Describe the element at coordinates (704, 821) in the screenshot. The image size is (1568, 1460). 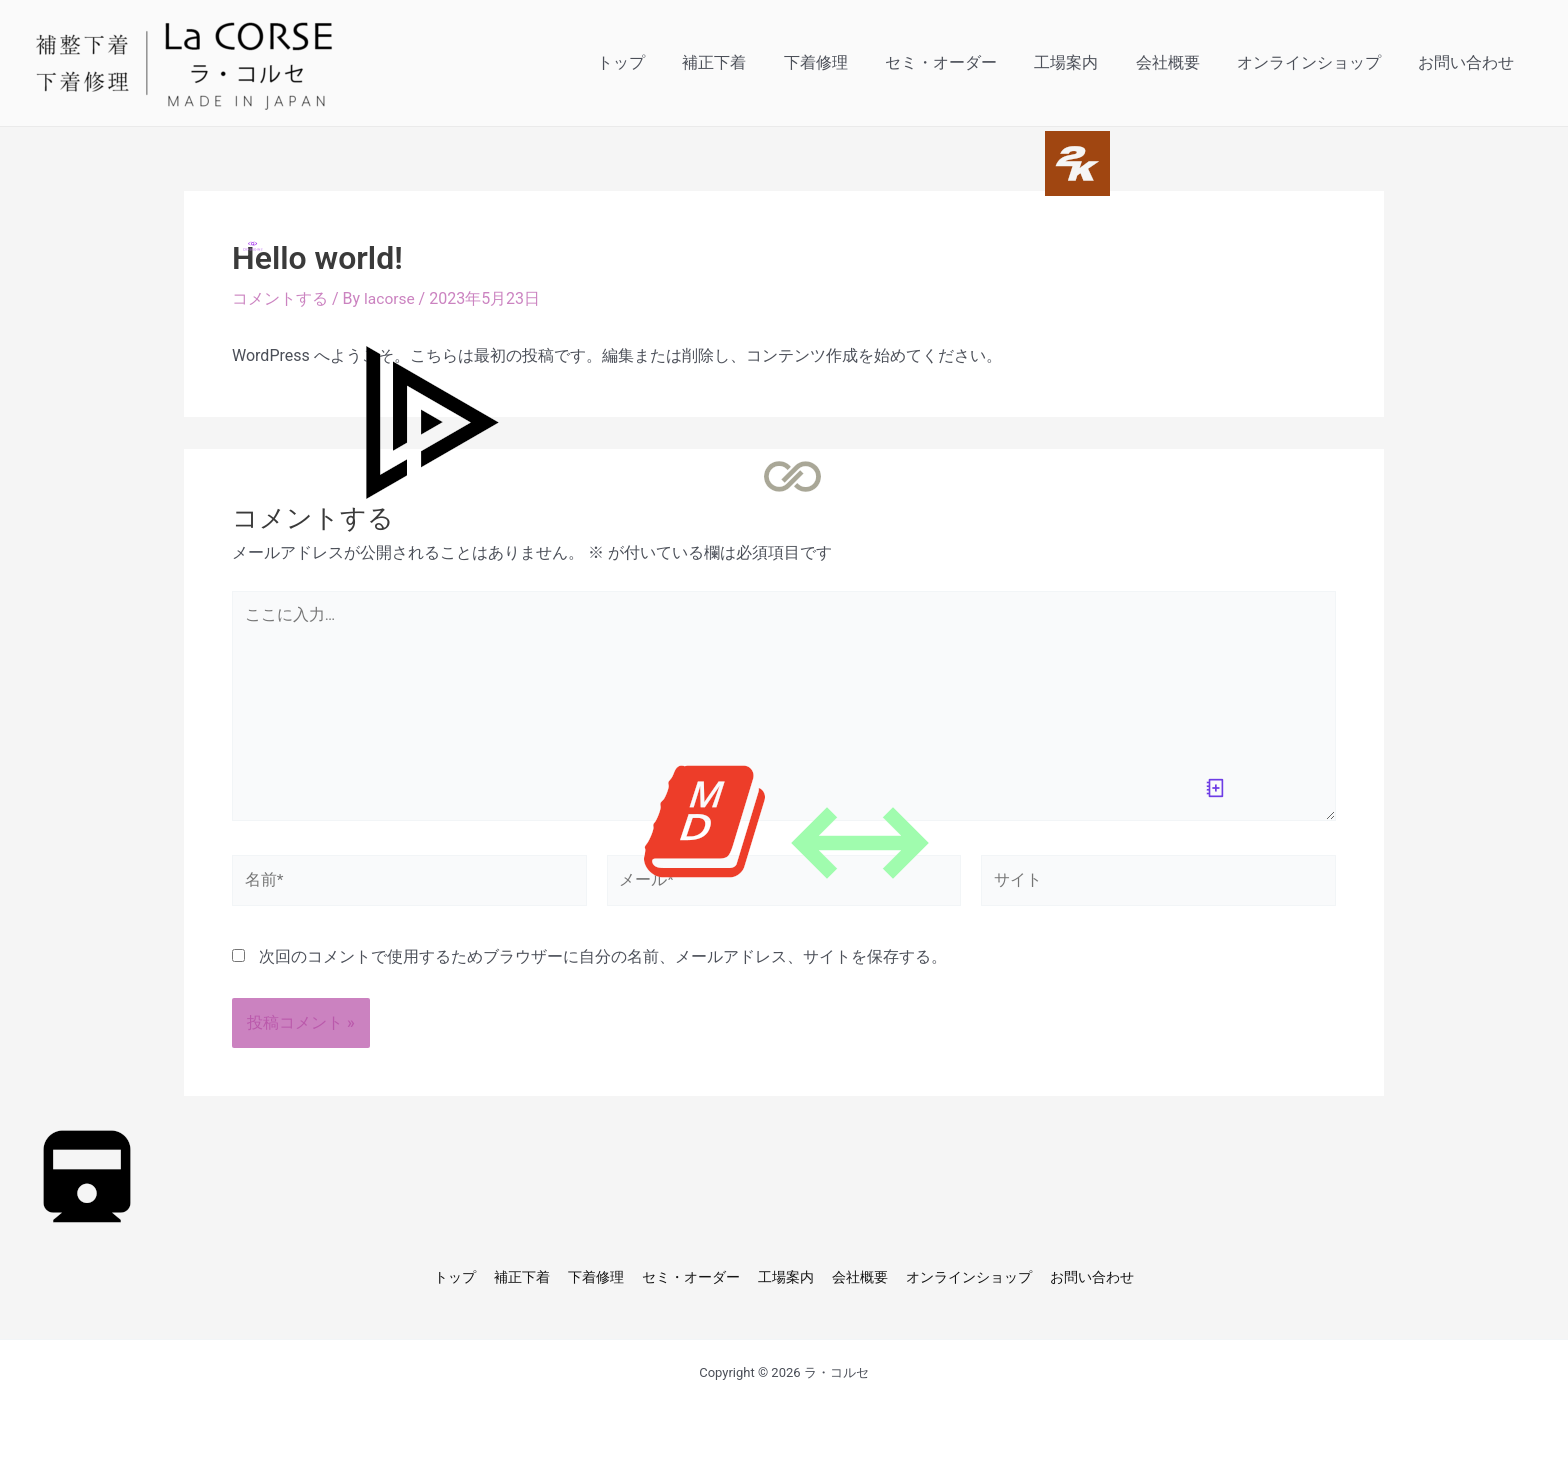
I see `mdbook documentation tool logo` at that location.